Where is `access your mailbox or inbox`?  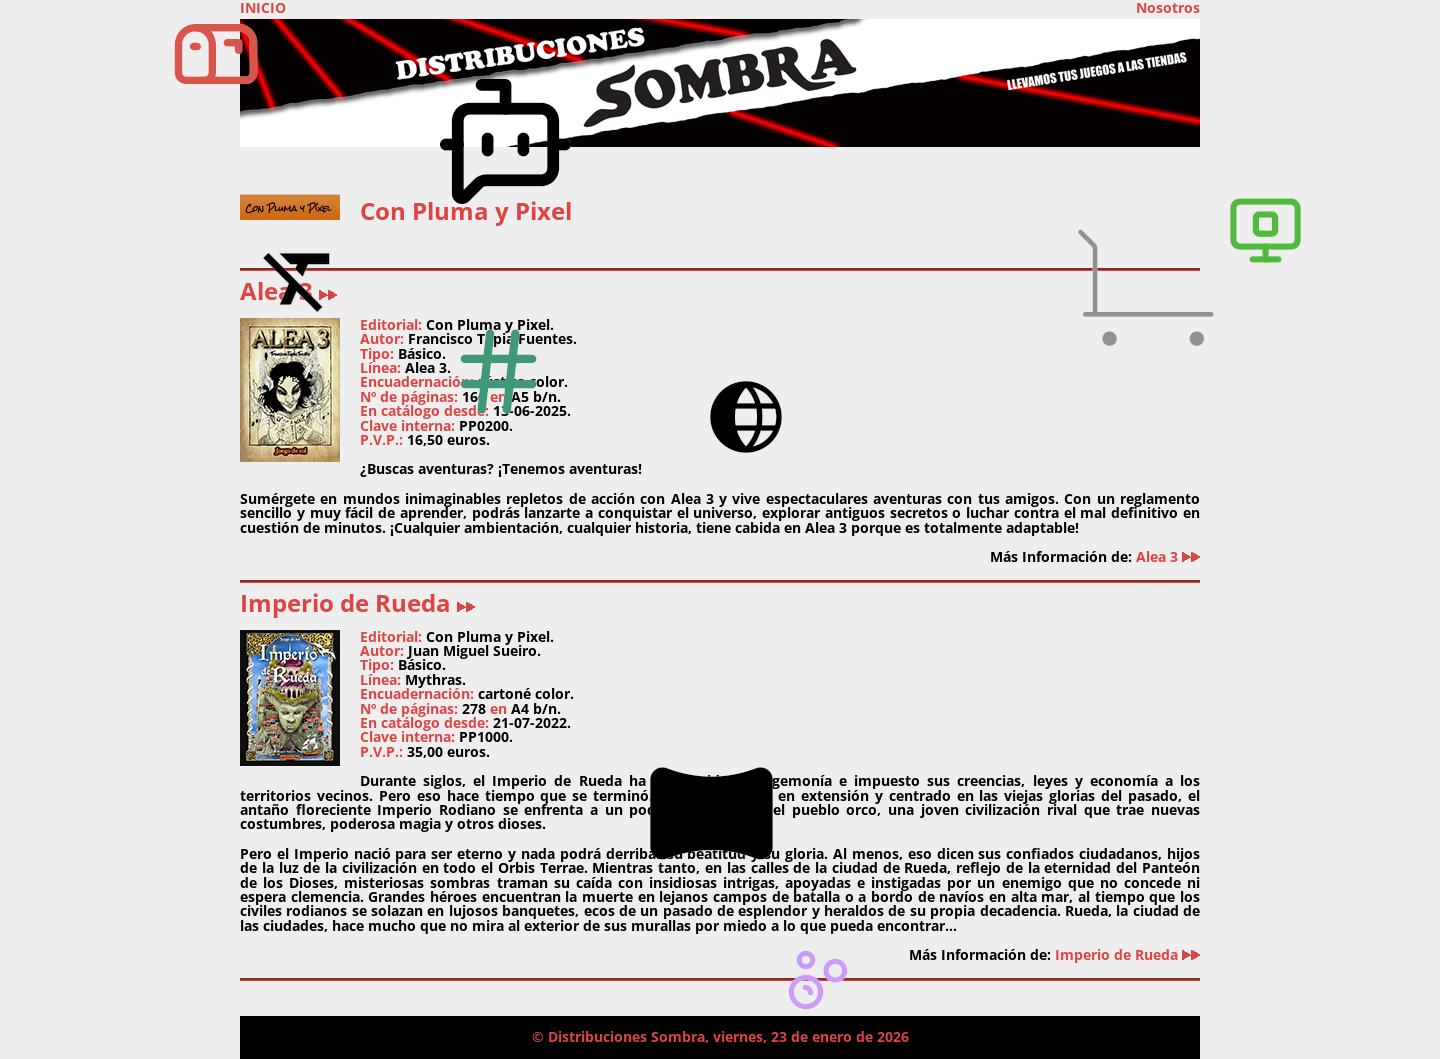
access your mailbox or inbox is located at coordinates (216, 54).